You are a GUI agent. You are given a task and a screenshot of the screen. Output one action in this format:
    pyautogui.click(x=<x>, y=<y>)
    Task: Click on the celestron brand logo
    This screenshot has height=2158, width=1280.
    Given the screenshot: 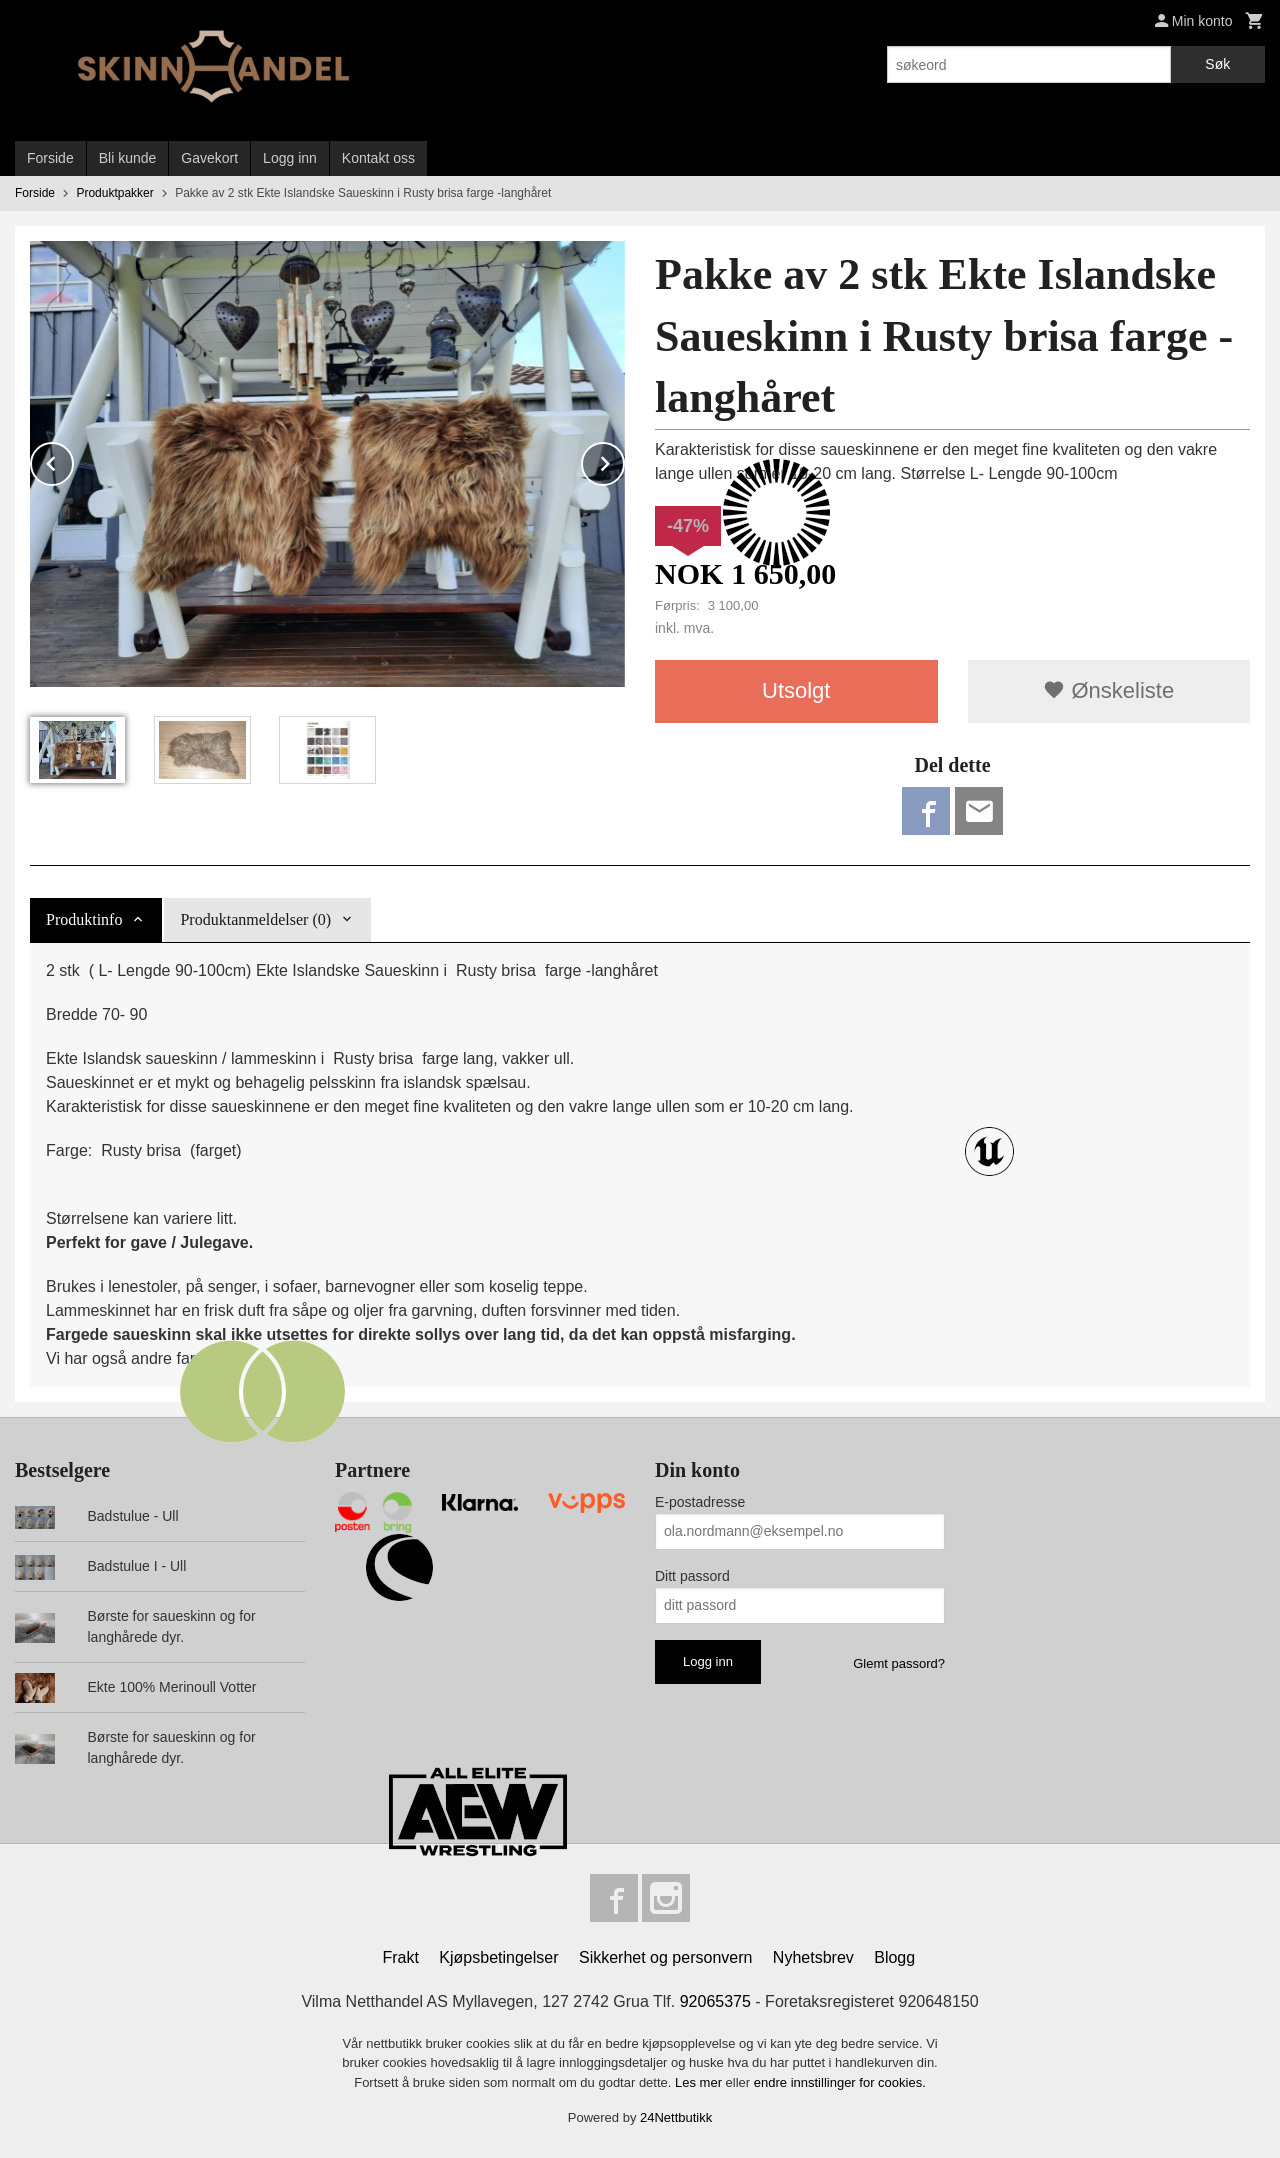 What is the action you would take?
    pyautogui.click(x=399, y=1567)
    